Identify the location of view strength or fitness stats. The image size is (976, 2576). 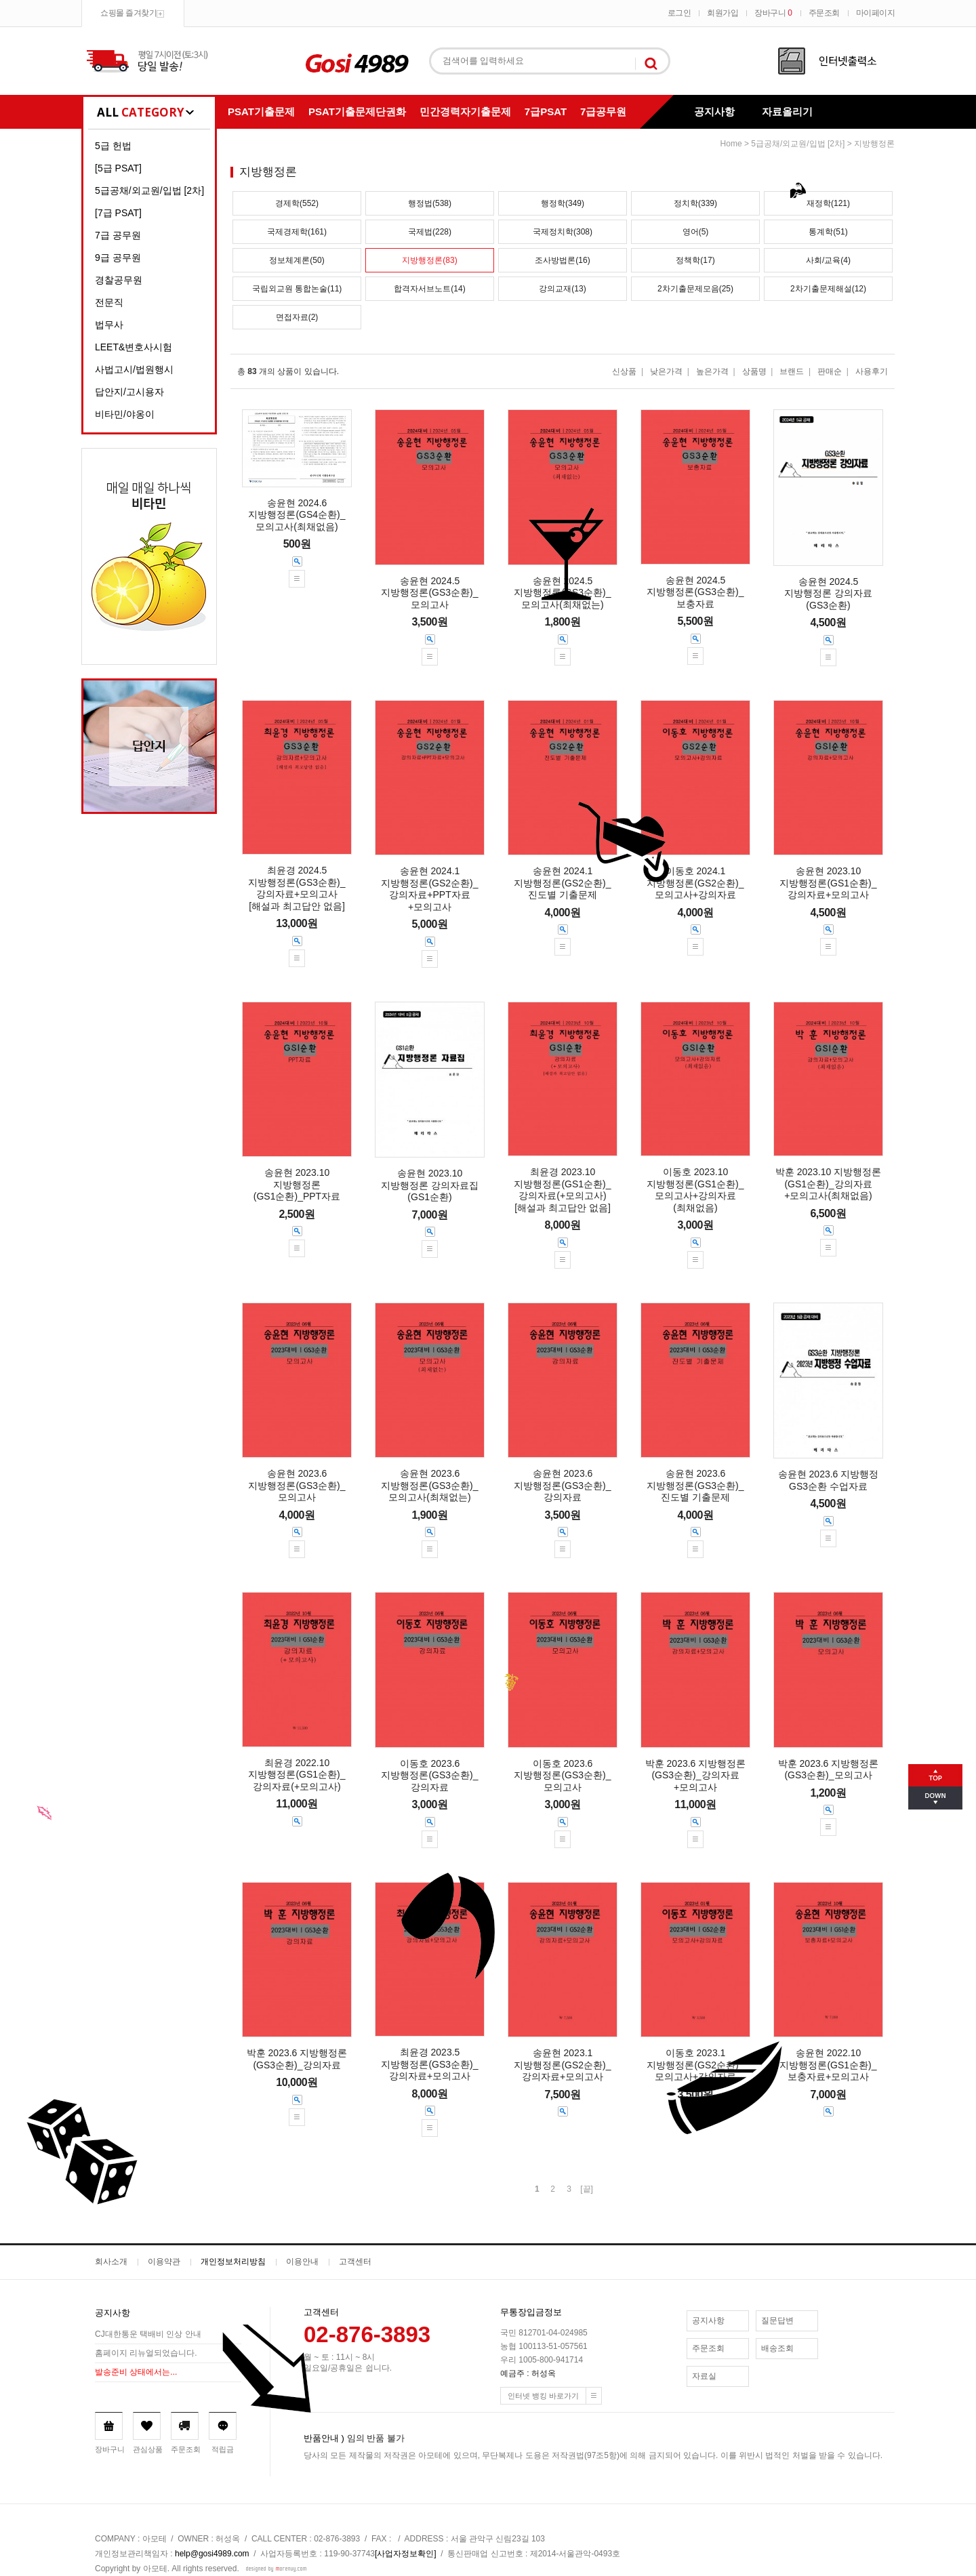
(798, 190).